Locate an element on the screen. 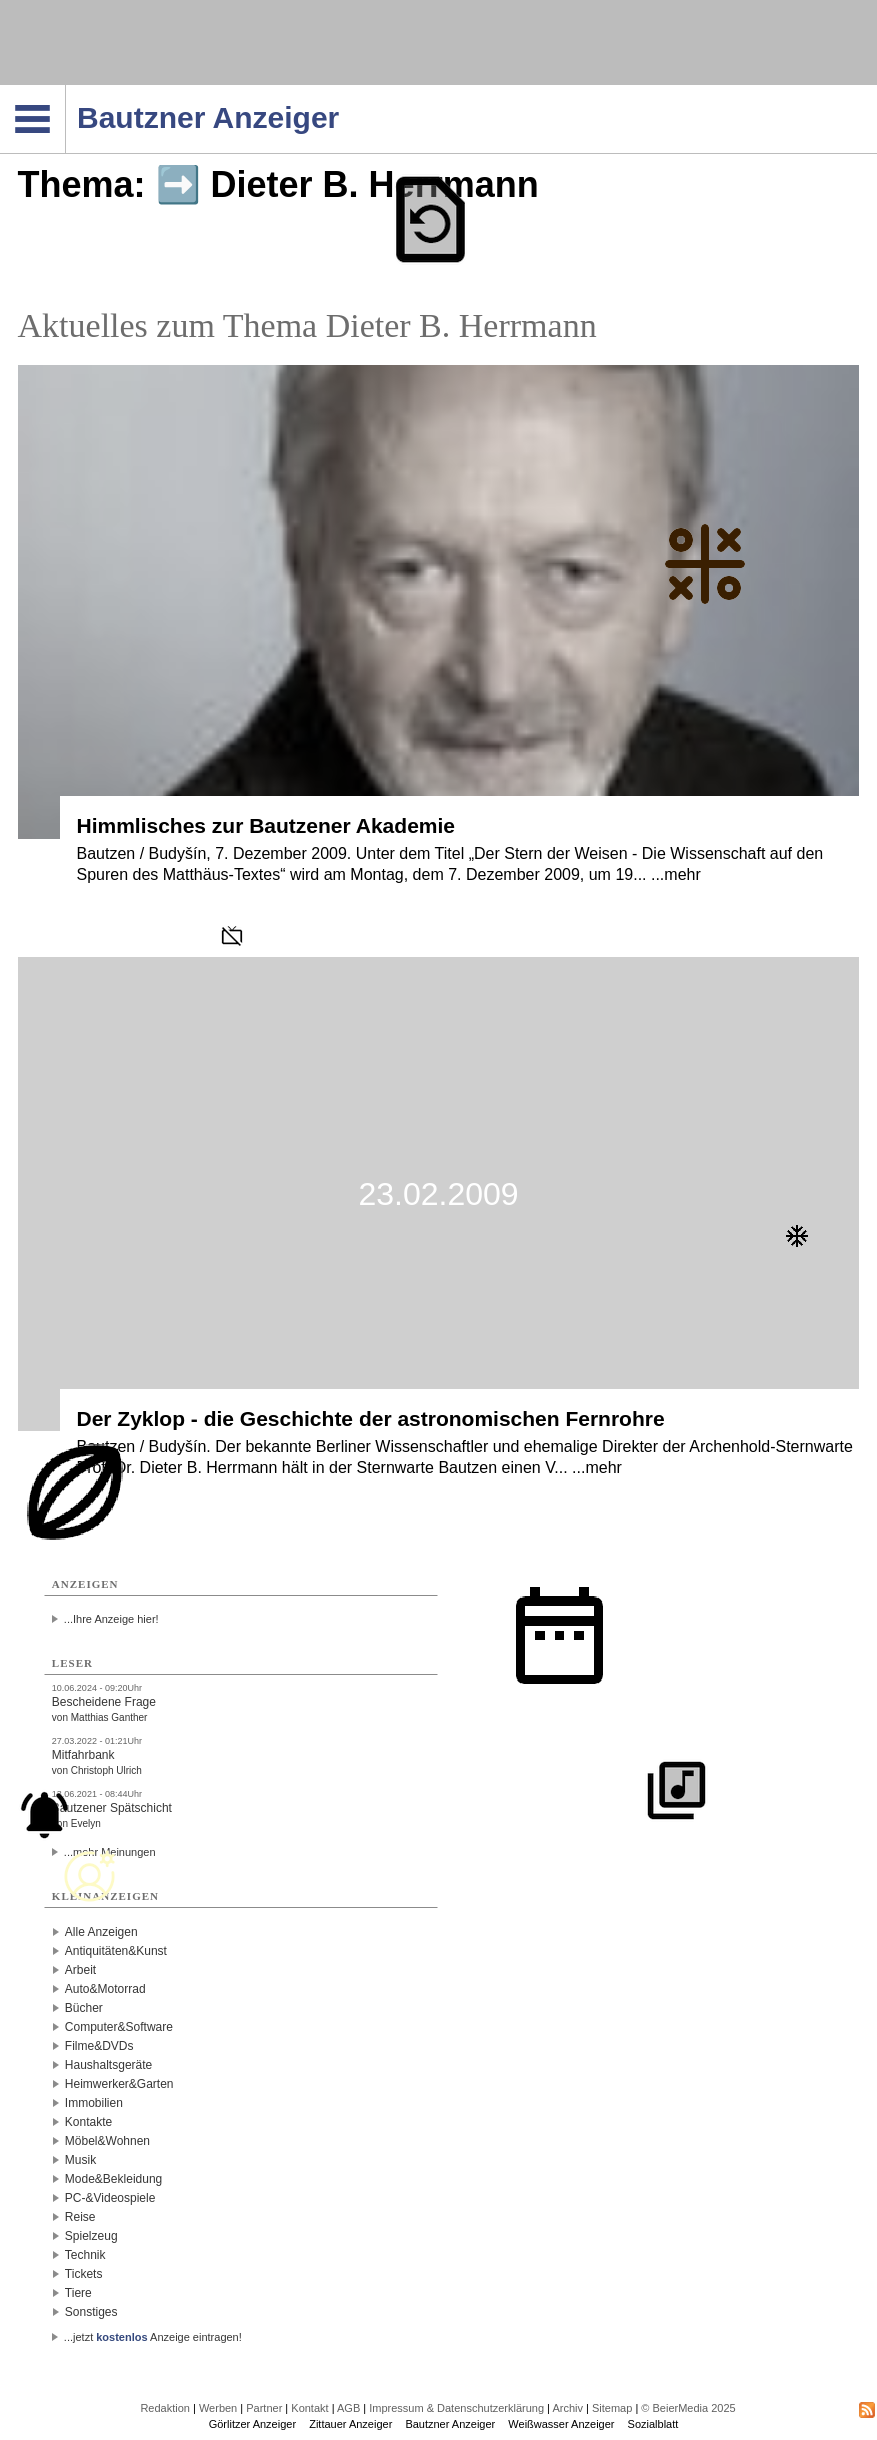 This screenshot has width=877, height=2440. view rugby sports content is located at coordinates (75, 1492).